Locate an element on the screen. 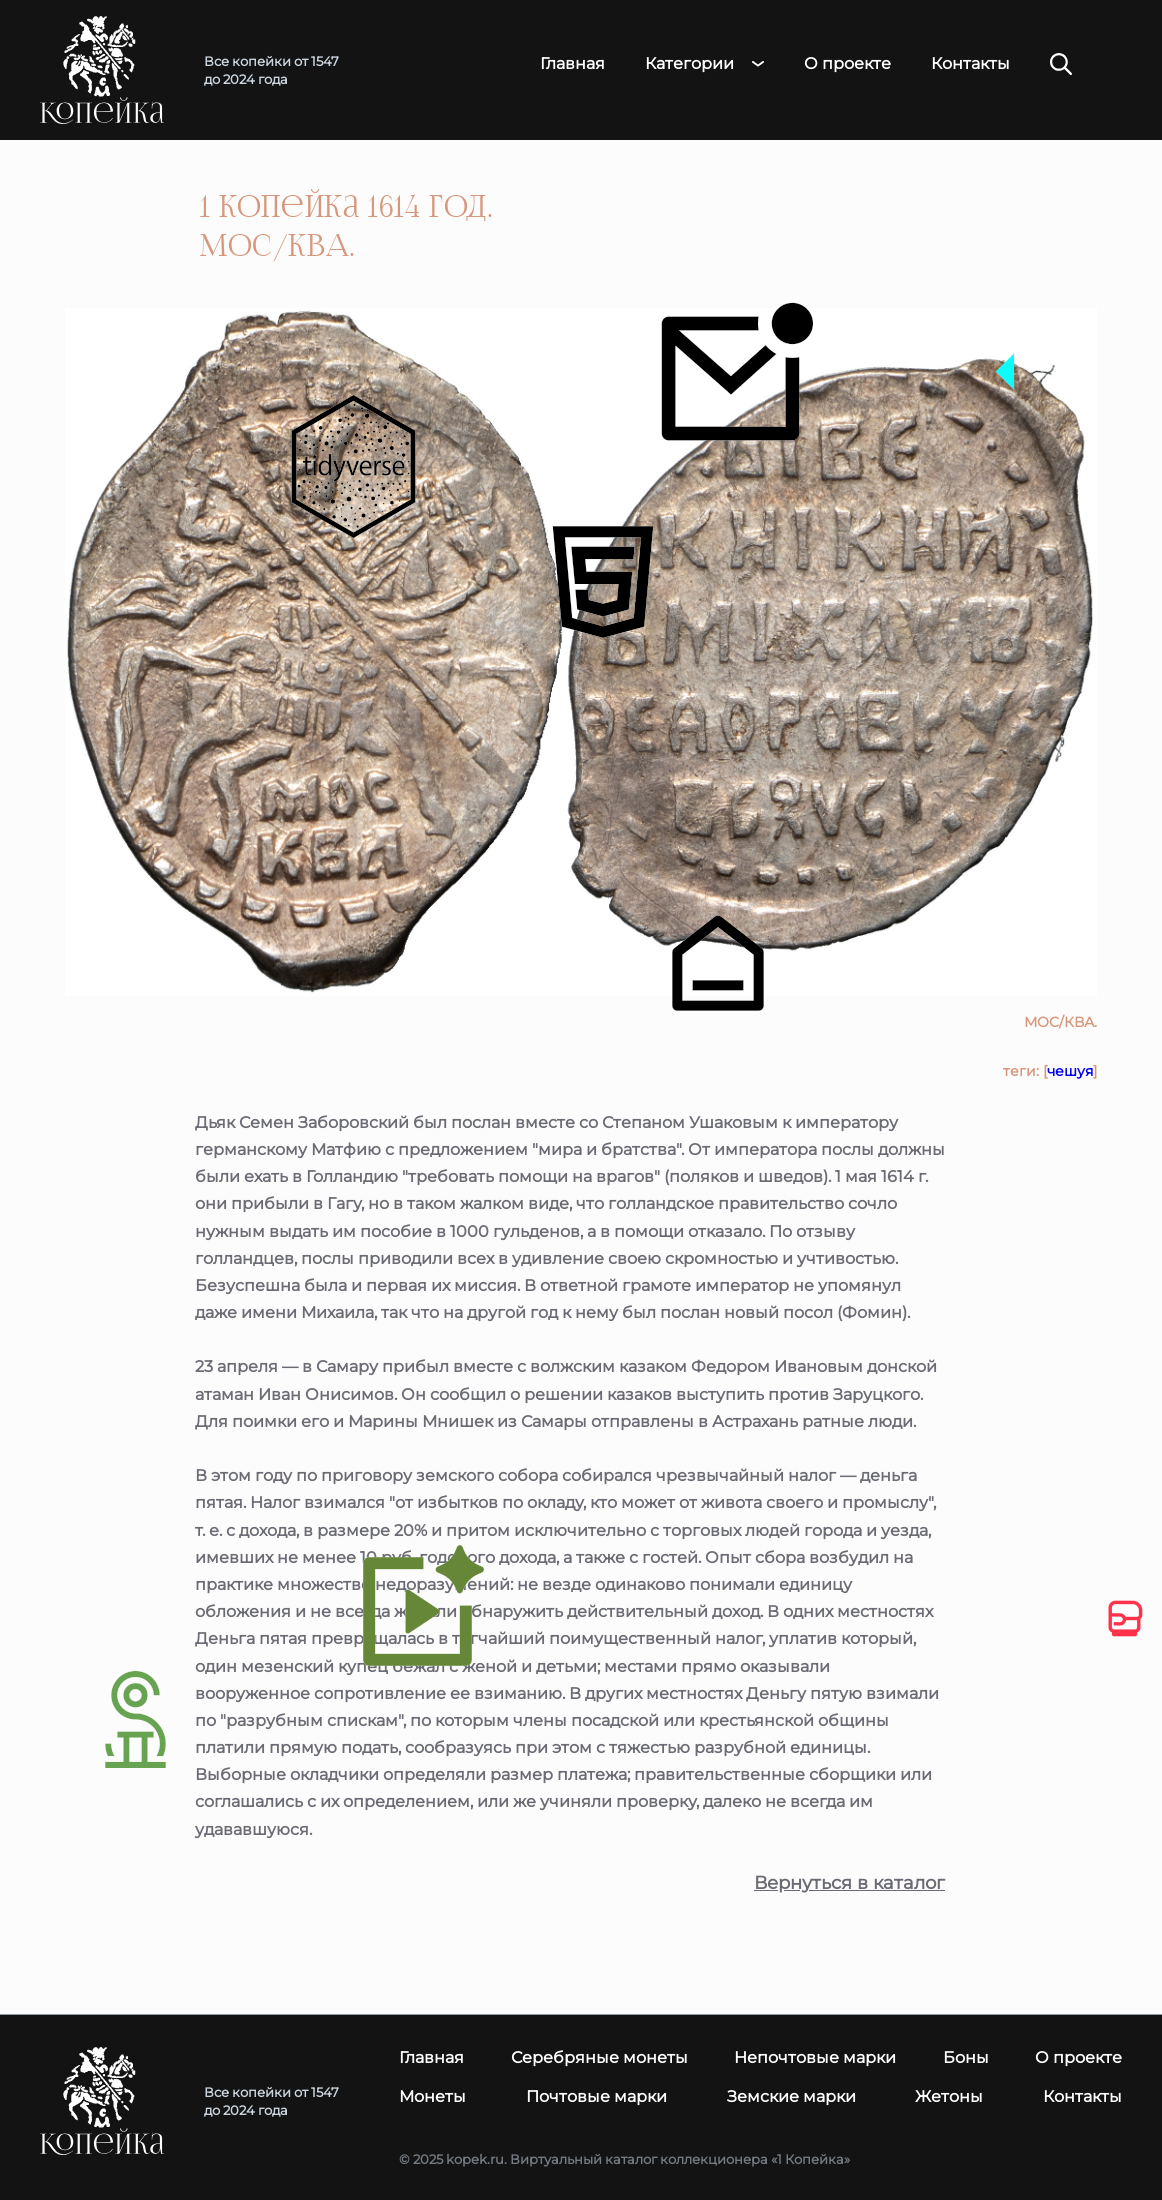 The image size is (1162, 2200). simple icons brand logo is located at coordinates (135, 1719).